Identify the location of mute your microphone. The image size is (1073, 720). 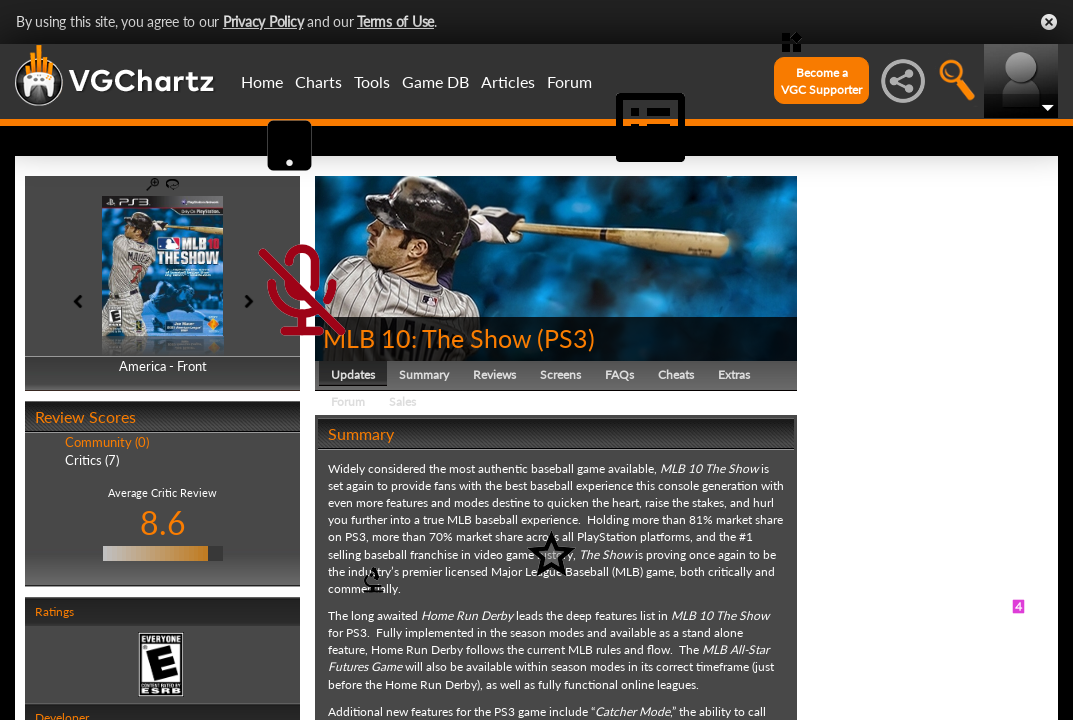
(302, 292).